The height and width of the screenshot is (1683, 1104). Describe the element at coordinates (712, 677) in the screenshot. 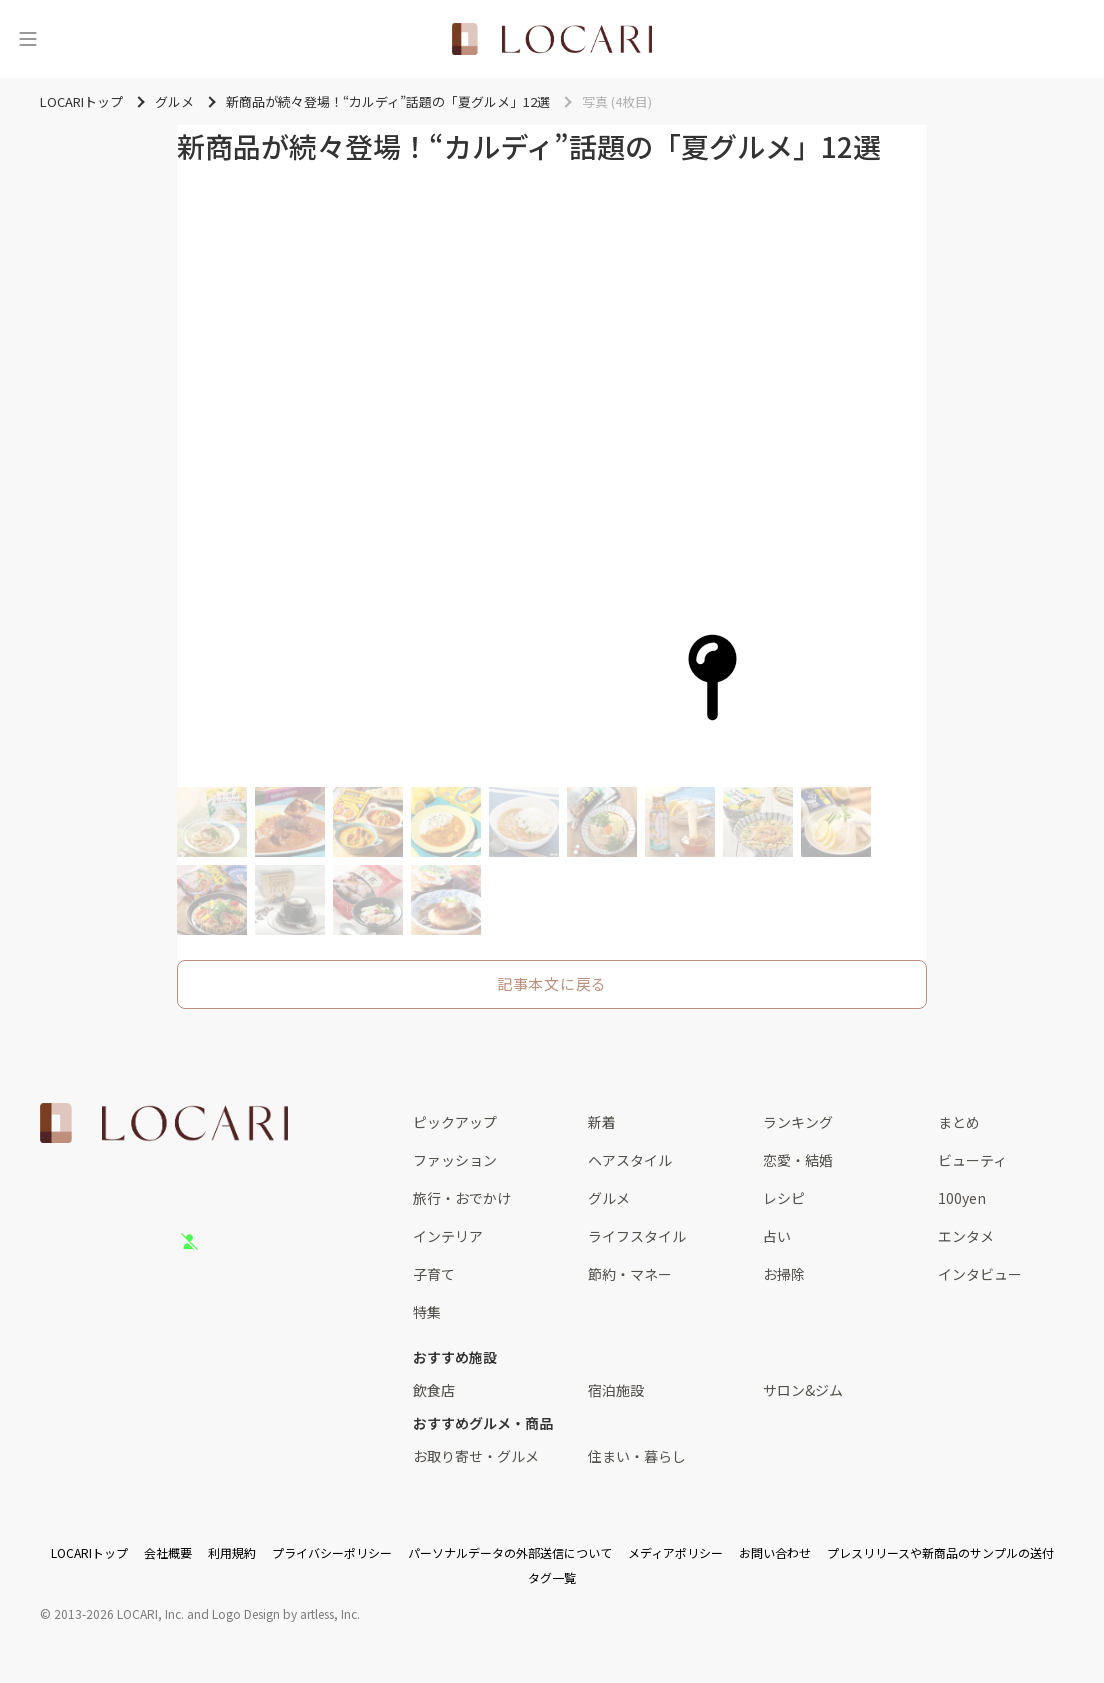

I see `mark a location on the map` at that location.